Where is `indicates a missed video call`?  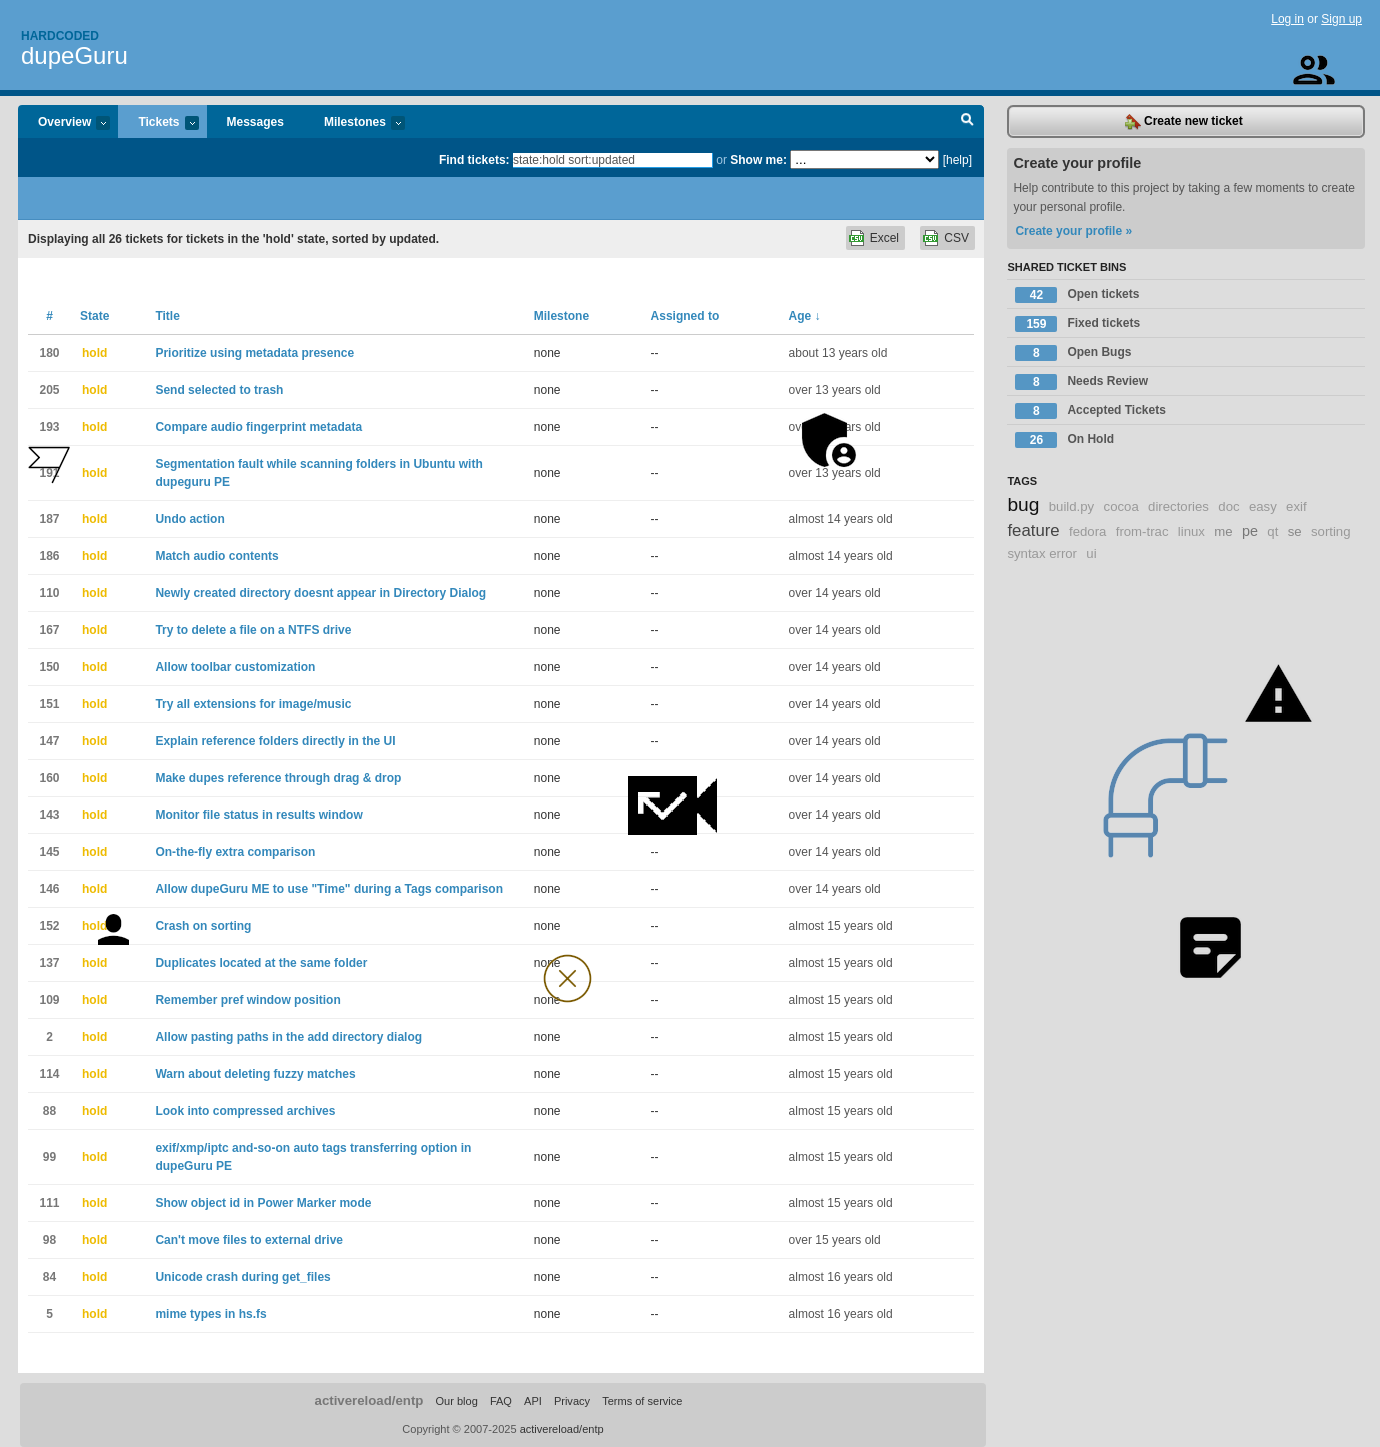 indicates a missed video call is located at coordinates (672, 805).